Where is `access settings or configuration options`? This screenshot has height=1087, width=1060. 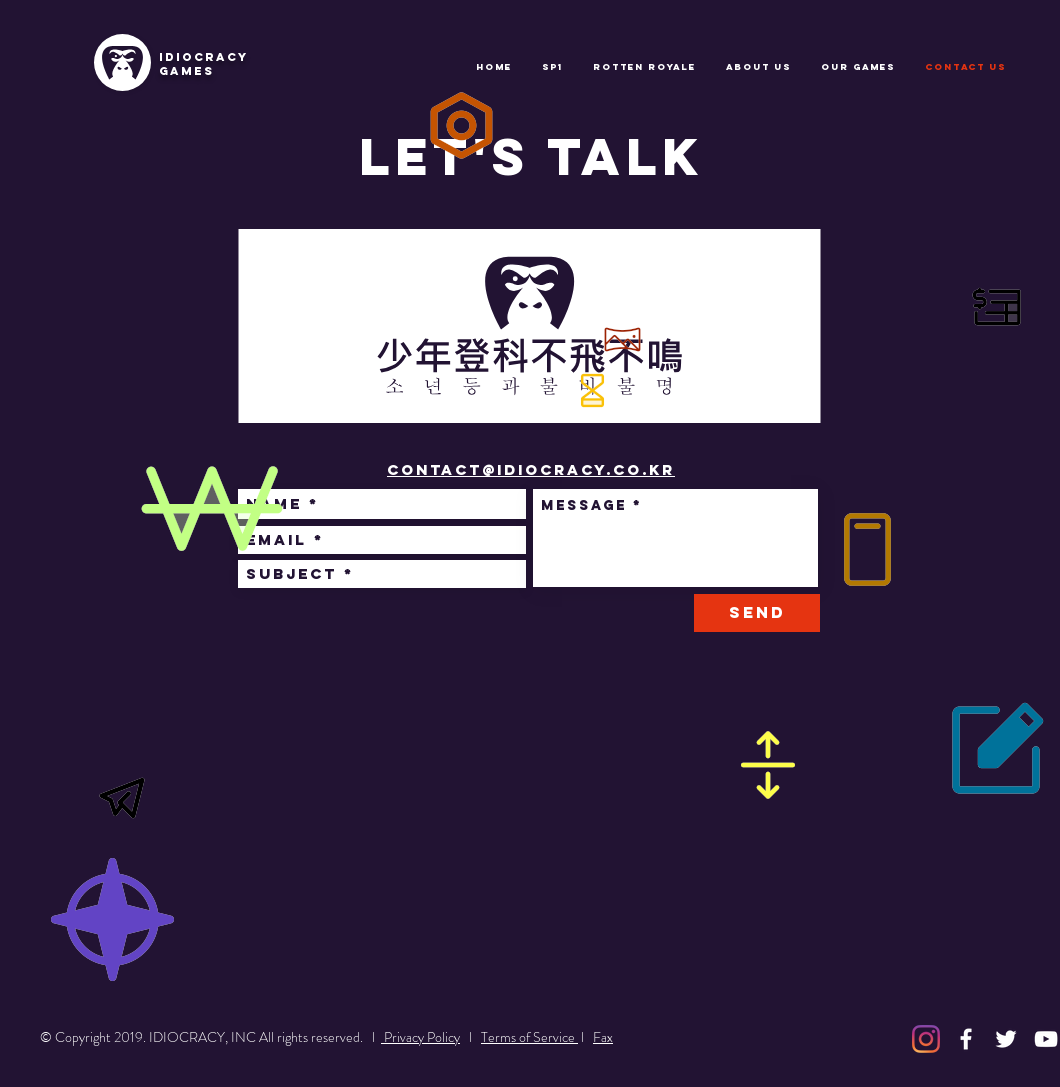 access settings or configuration options is located at coordinates (461, 125).